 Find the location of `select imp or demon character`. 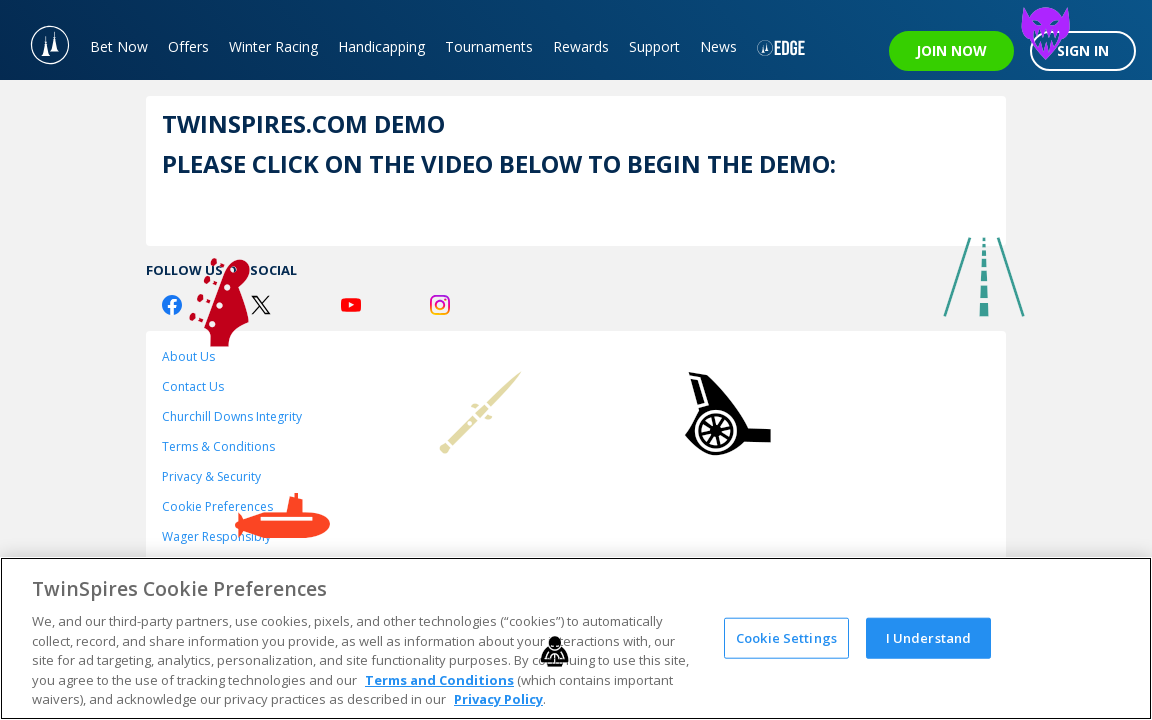

select imp or demon character is located at coordinates (1045, 33).